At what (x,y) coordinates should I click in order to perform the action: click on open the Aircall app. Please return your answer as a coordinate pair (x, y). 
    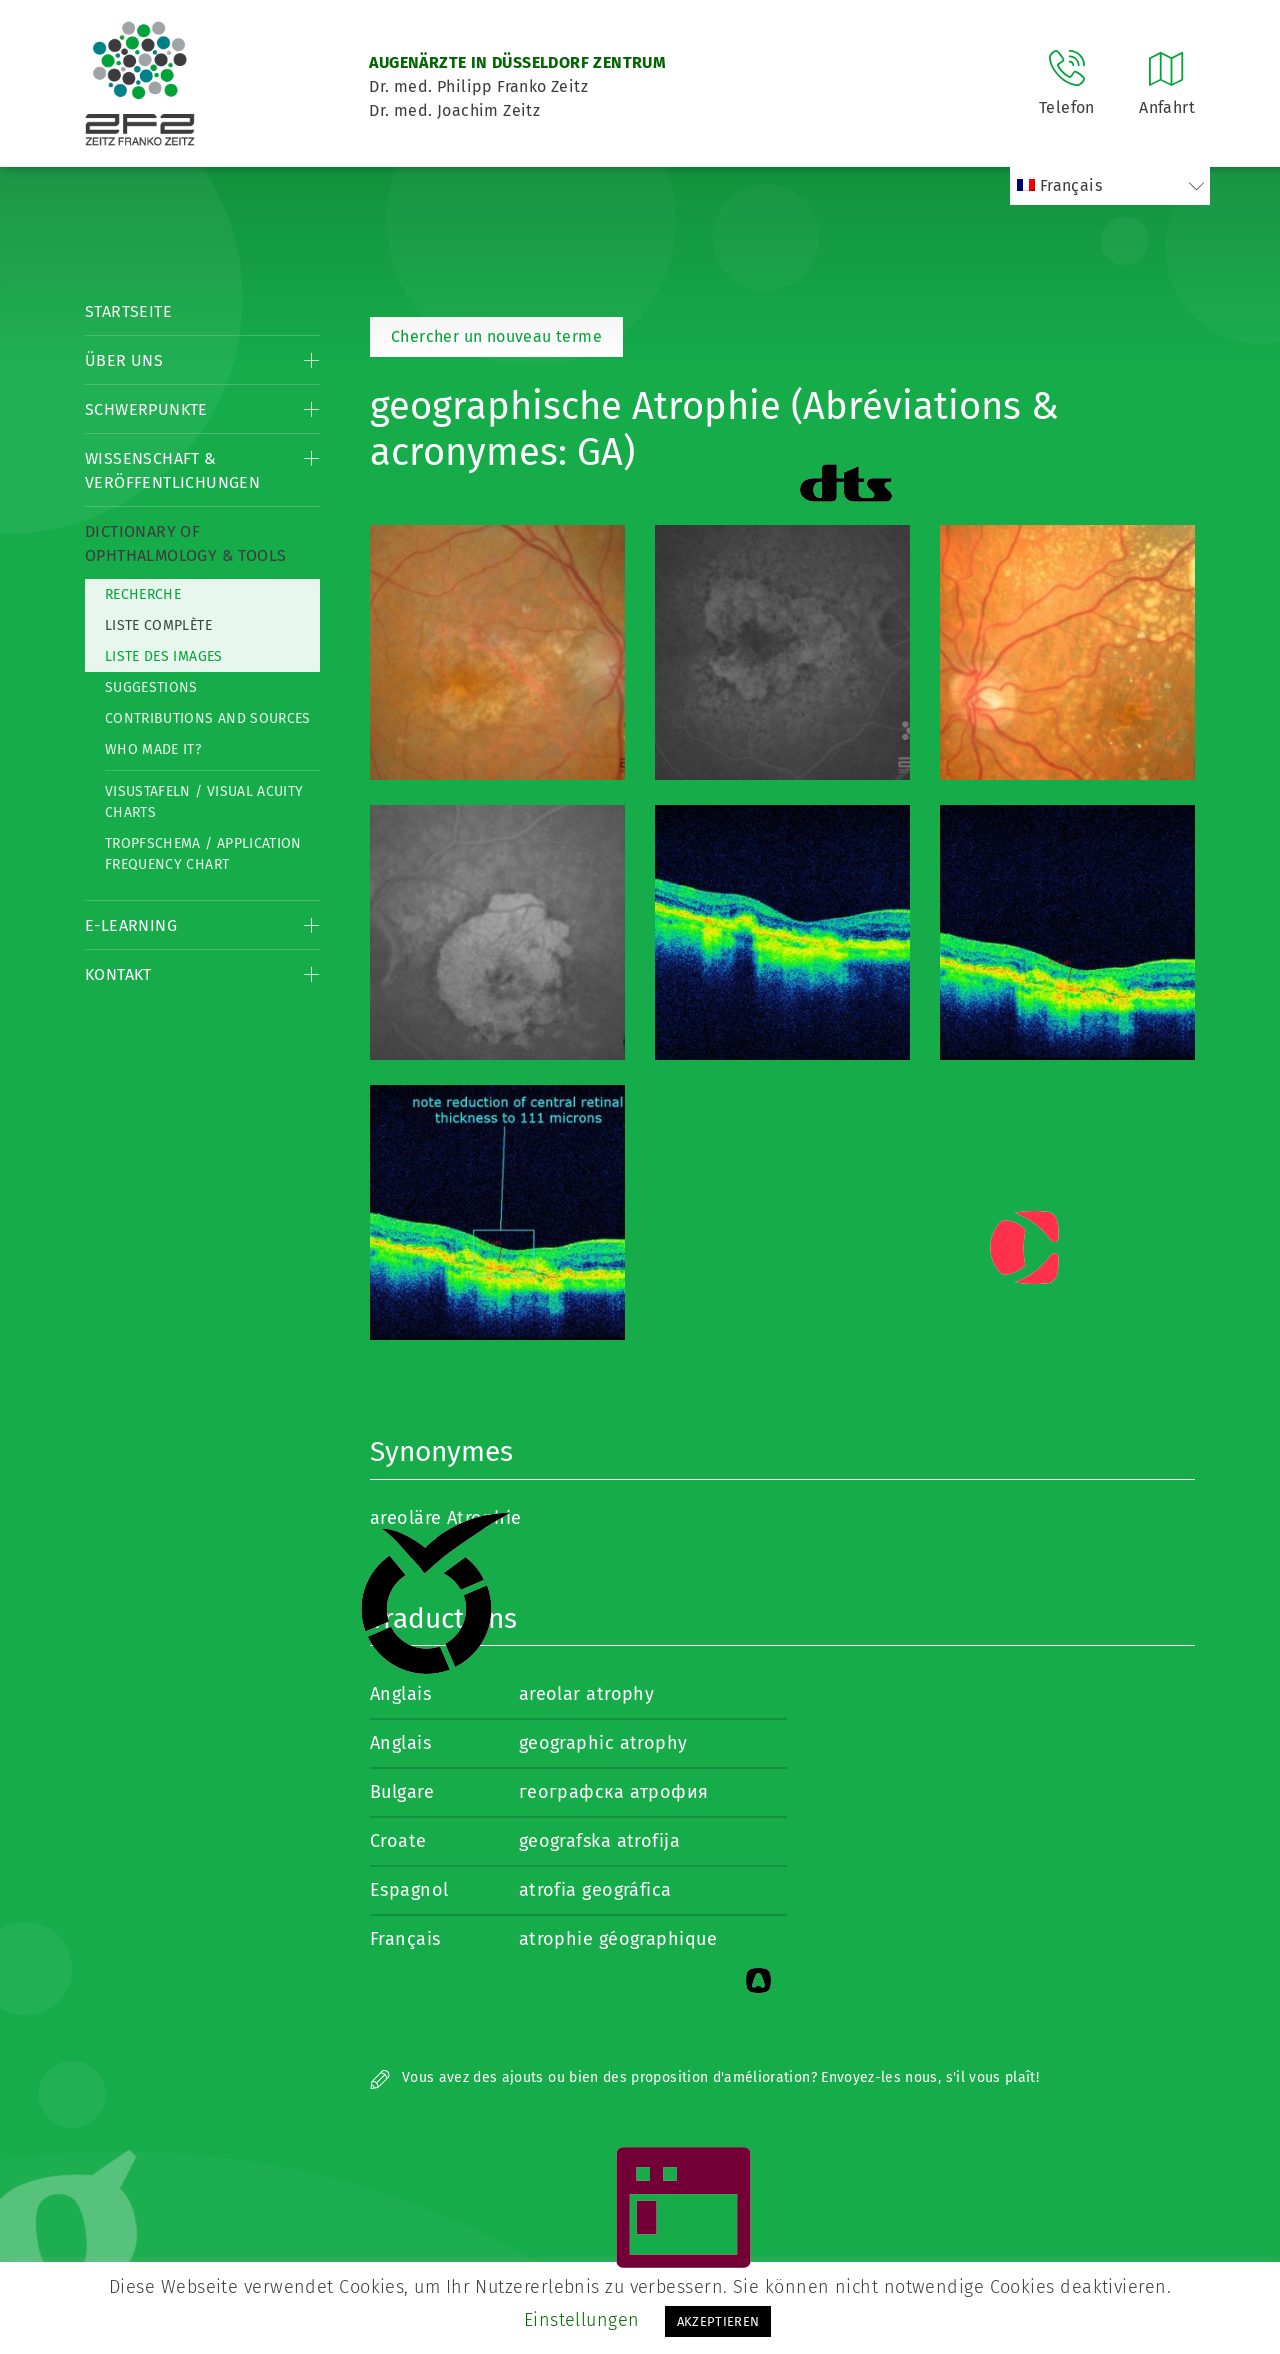
    Looking at the image, I should click on (758, 1980).